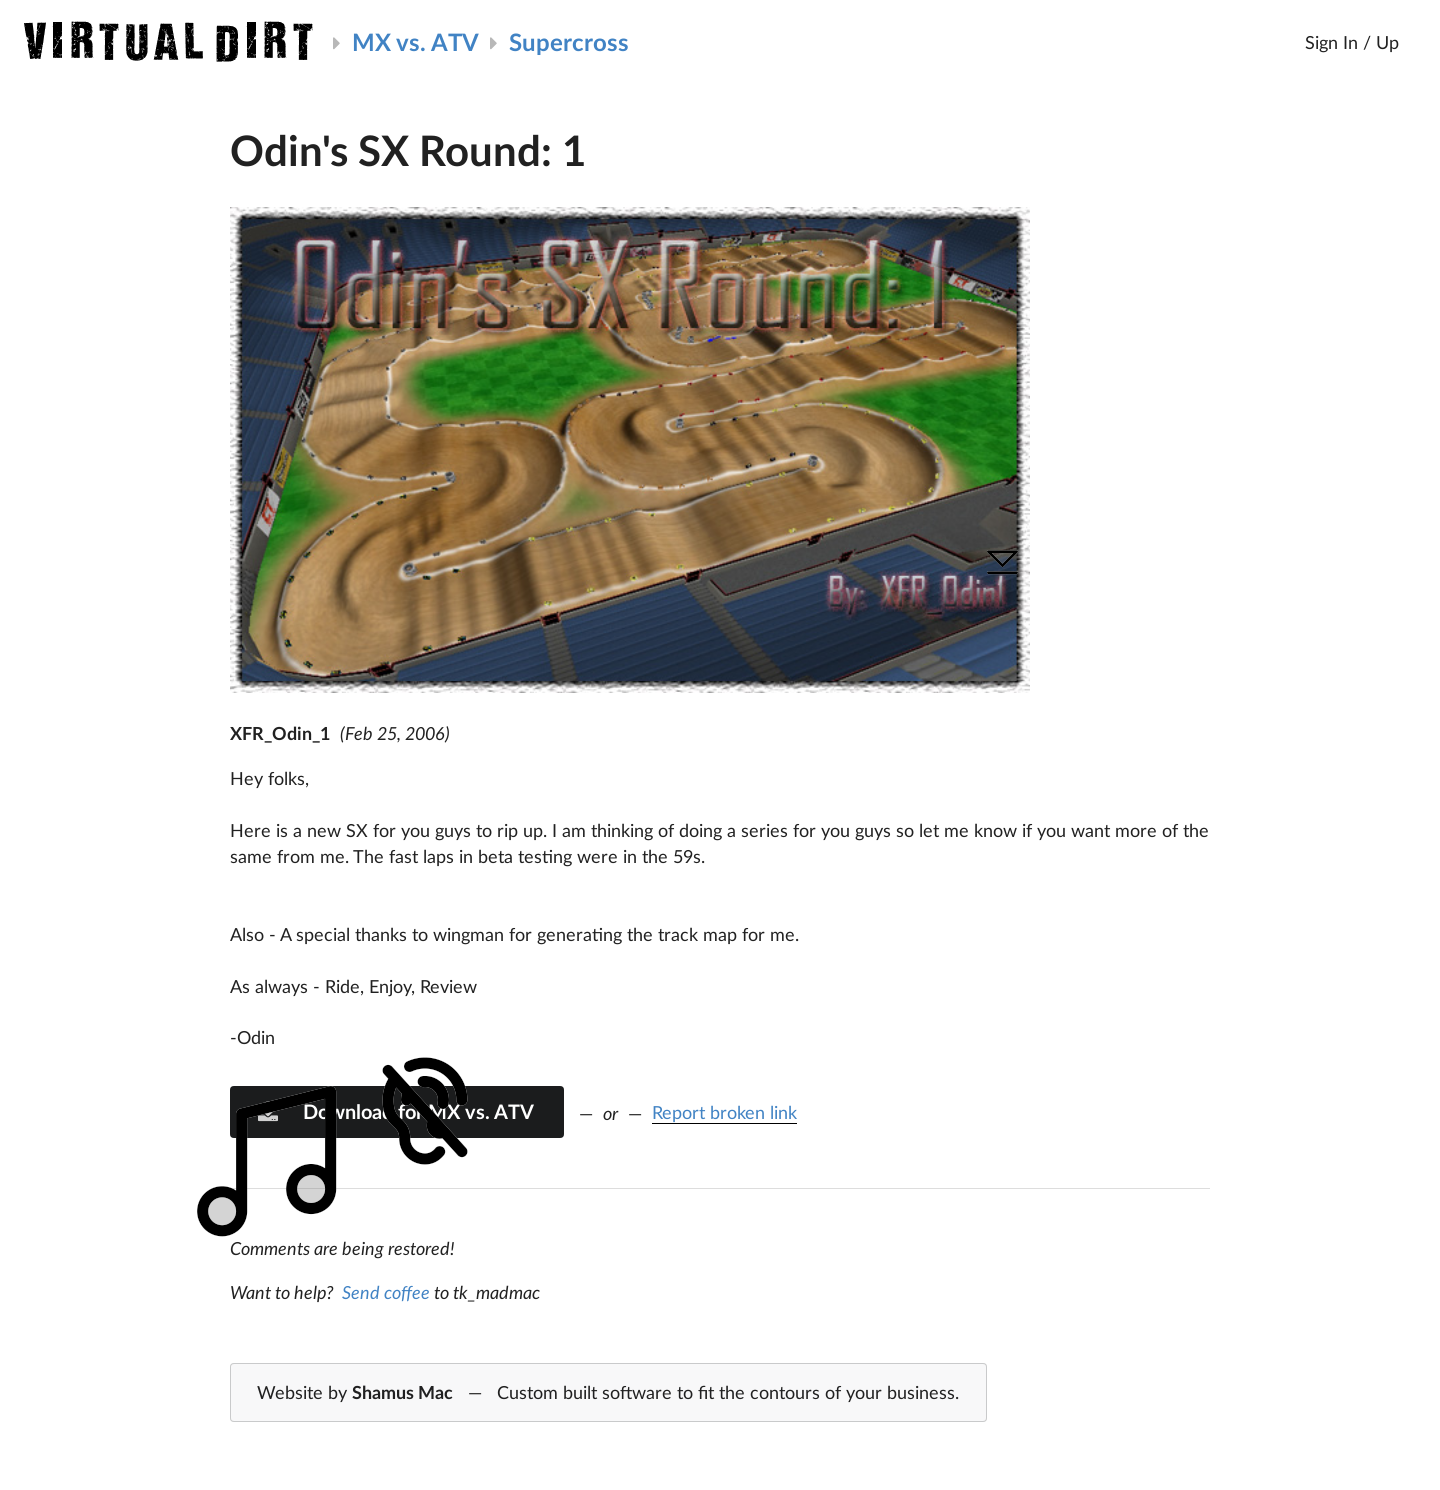 Image resolution: width=1440 pixels, height=1490 pixels. Describe the element at coordinates (425, 1111) in the screenshot. I see `mute or disable audio listening` at that location.